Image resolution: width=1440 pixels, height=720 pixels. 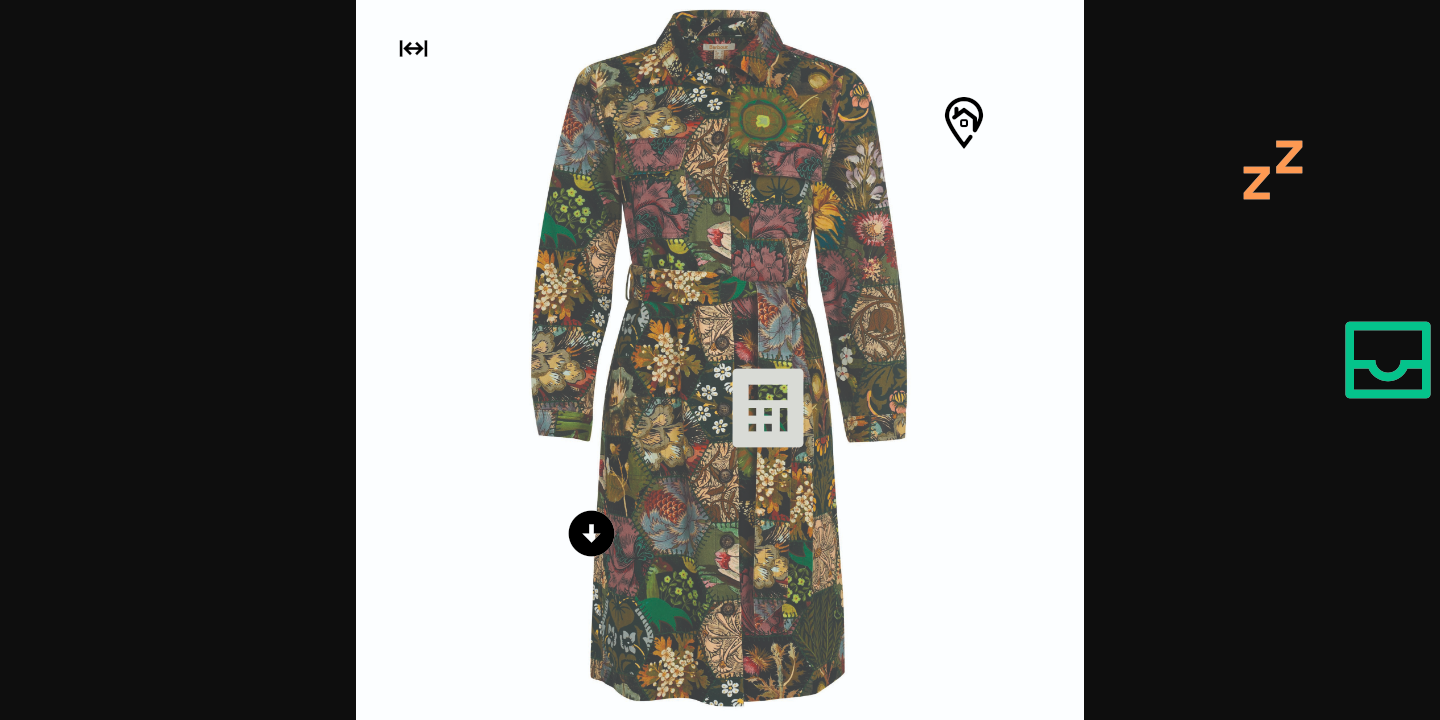 I want to click on view your inbox, so click(x=1388, y=360).